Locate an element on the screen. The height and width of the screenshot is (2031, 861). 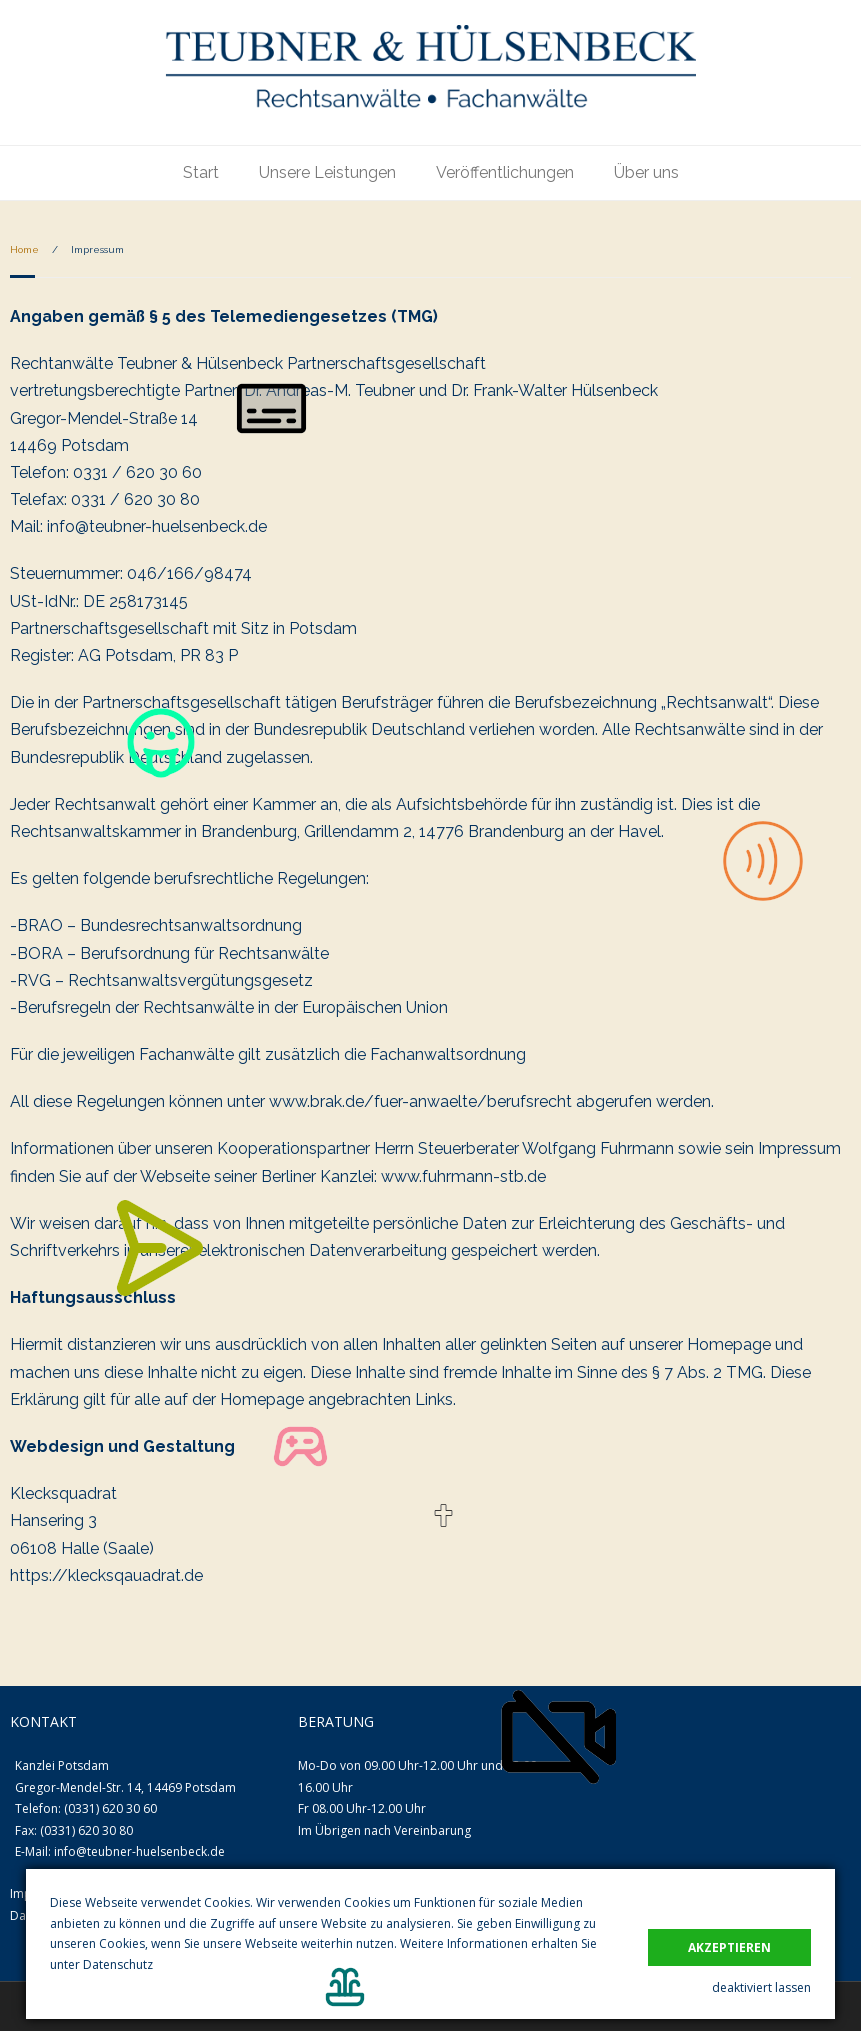
represents a religious or faith-based feature is located at coordinates (443, 1515).